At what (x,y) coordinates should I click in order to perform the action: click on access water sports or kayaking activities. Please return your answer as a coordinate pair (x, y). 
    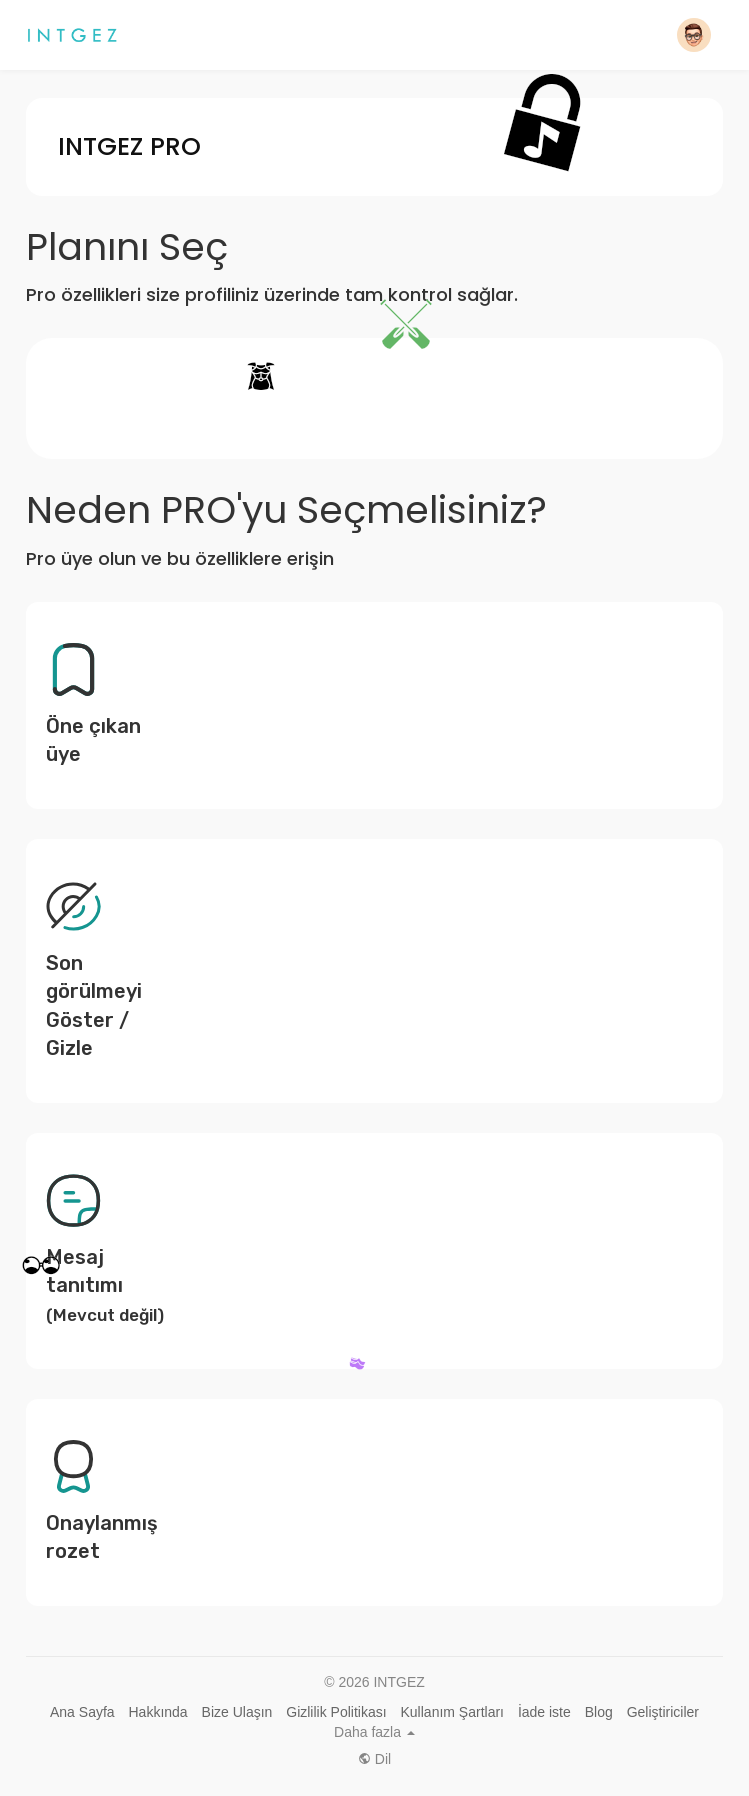
    Looking at the image, I should click on (406, 325).